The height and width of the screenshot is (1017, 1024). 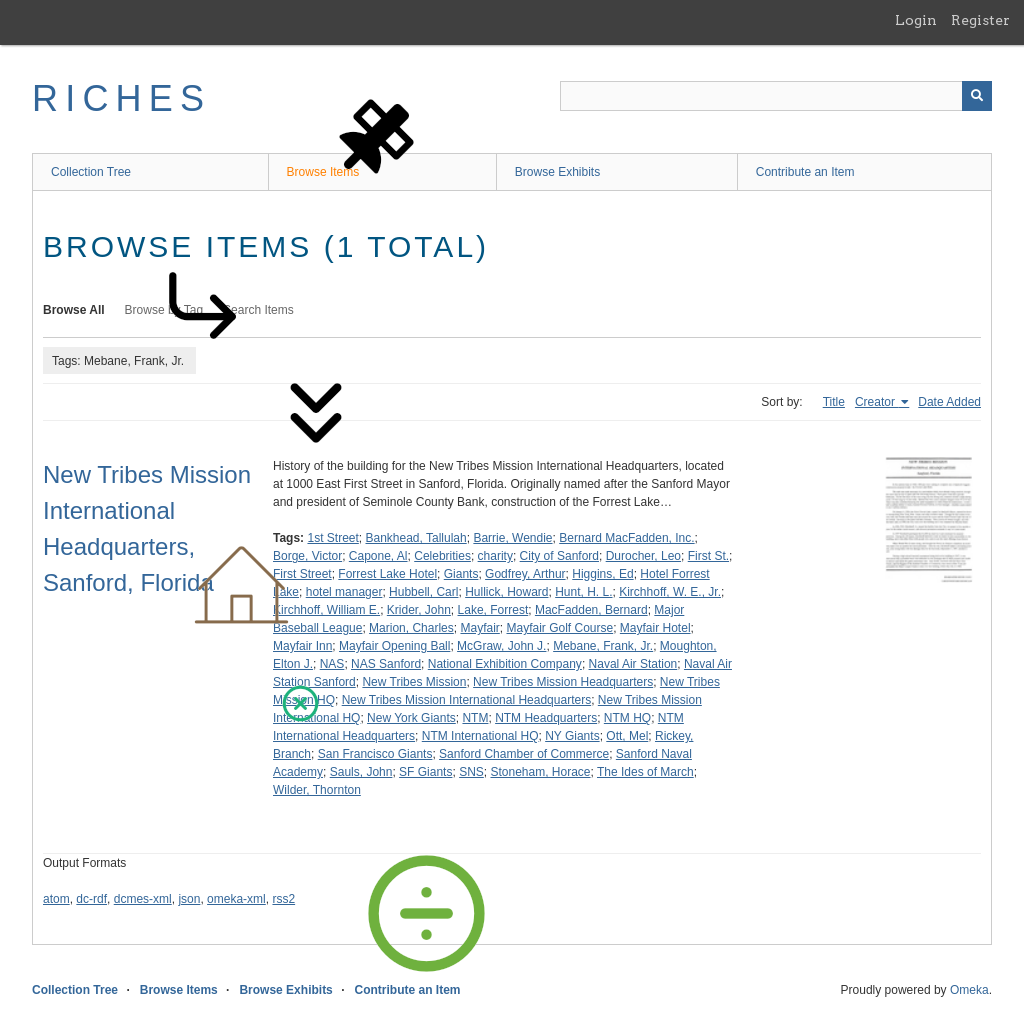 What do you see at coordinates (376, 136) in the screenshot?
I see `access satellite connection settings` at bounding box center [376, 136].